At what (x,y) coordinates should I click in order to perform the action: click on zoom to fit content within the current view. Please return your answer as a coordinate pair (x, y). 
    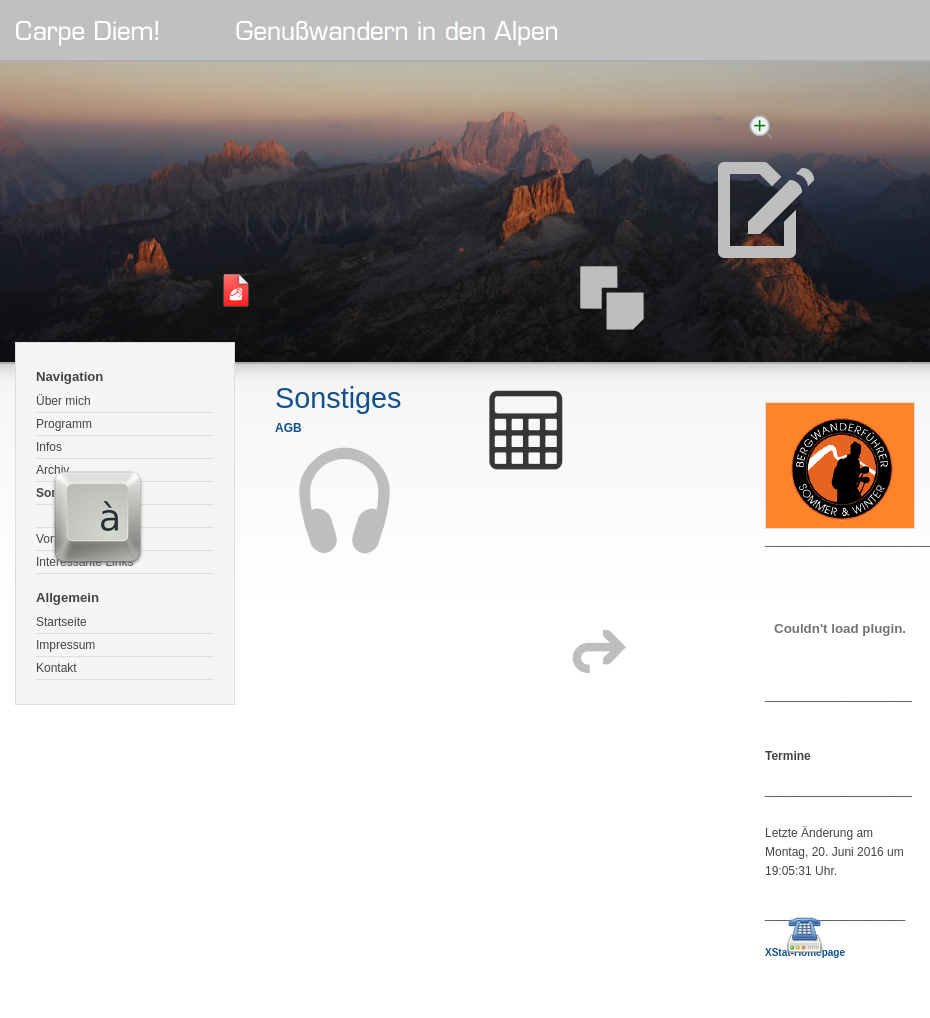
    Looking at the image, I should click on (761, 127).